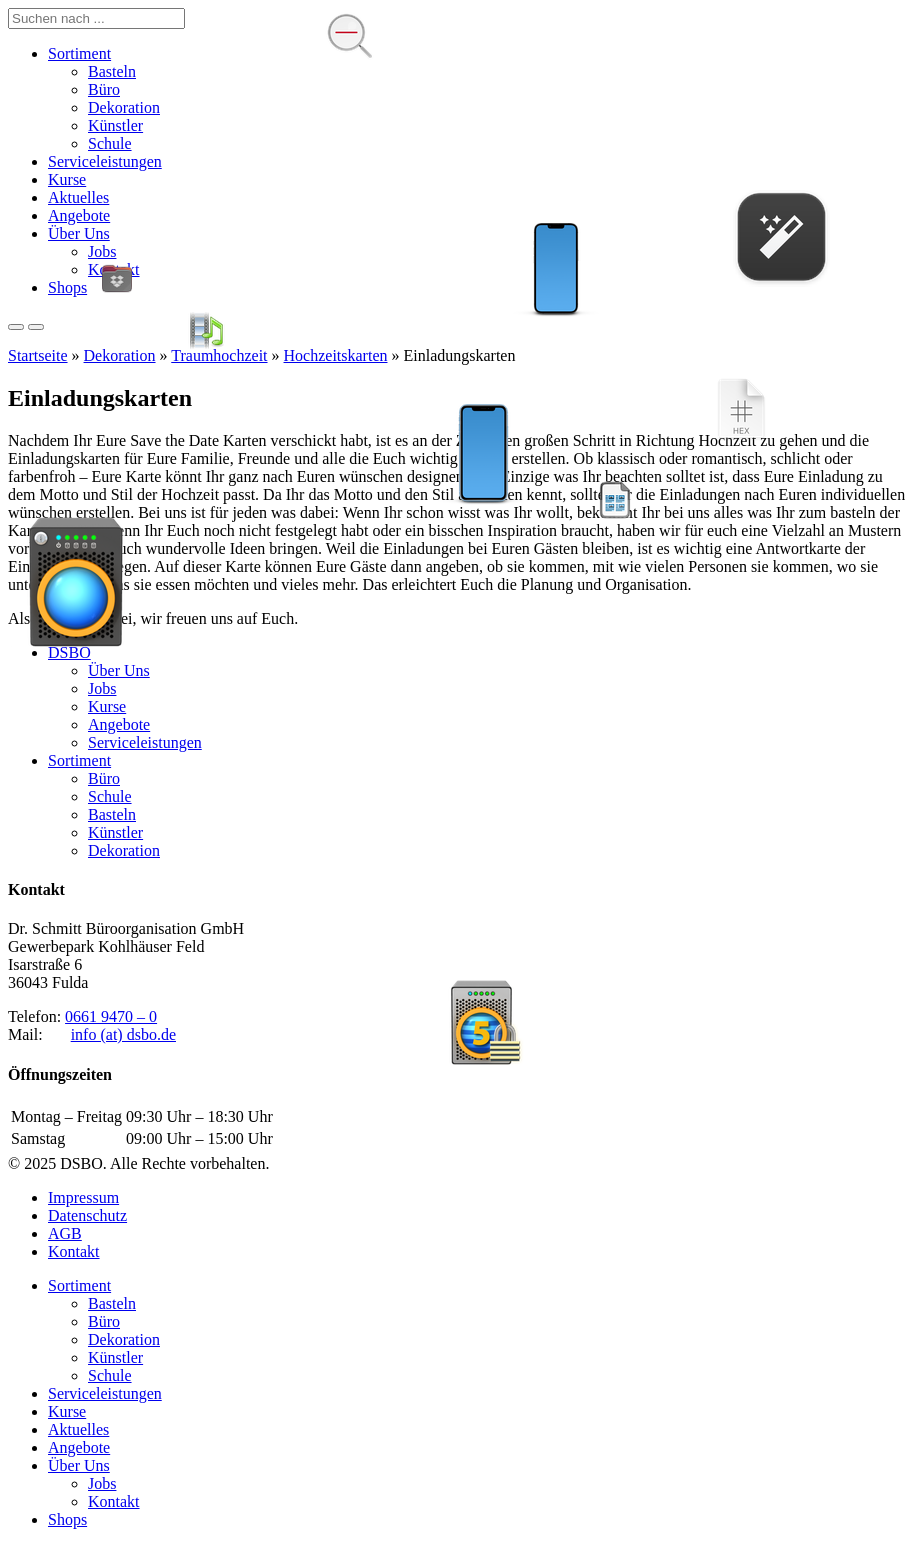  What do you see at coordinates (615, 500) in the screenshot?
I see `libreoffice master document file type` at bounding box center [615, 500].